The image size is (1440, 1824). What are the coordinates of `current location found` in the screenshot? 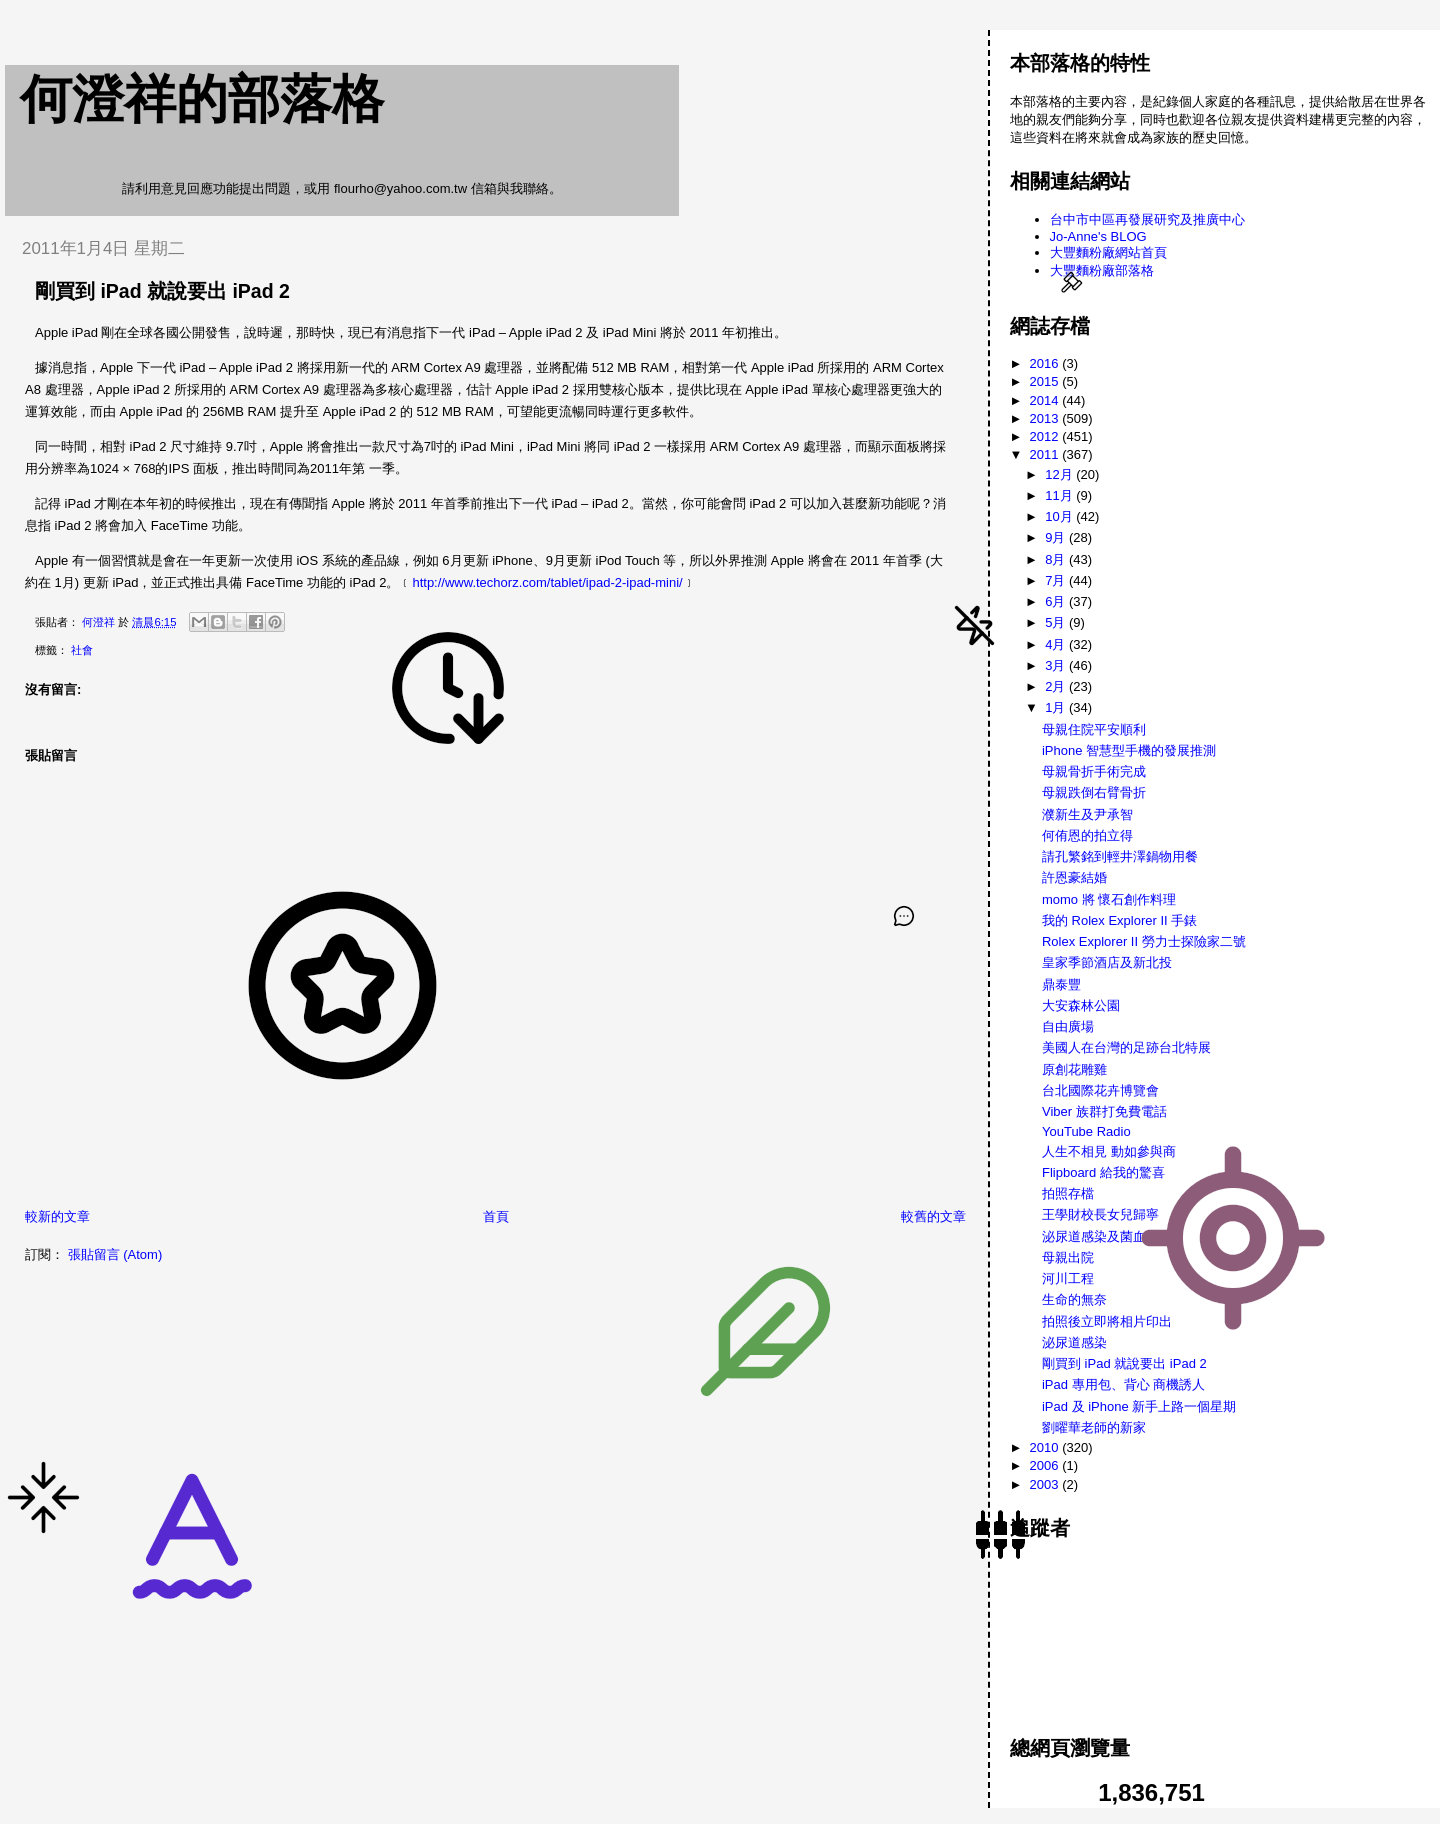 It's located at (1233, 1238).